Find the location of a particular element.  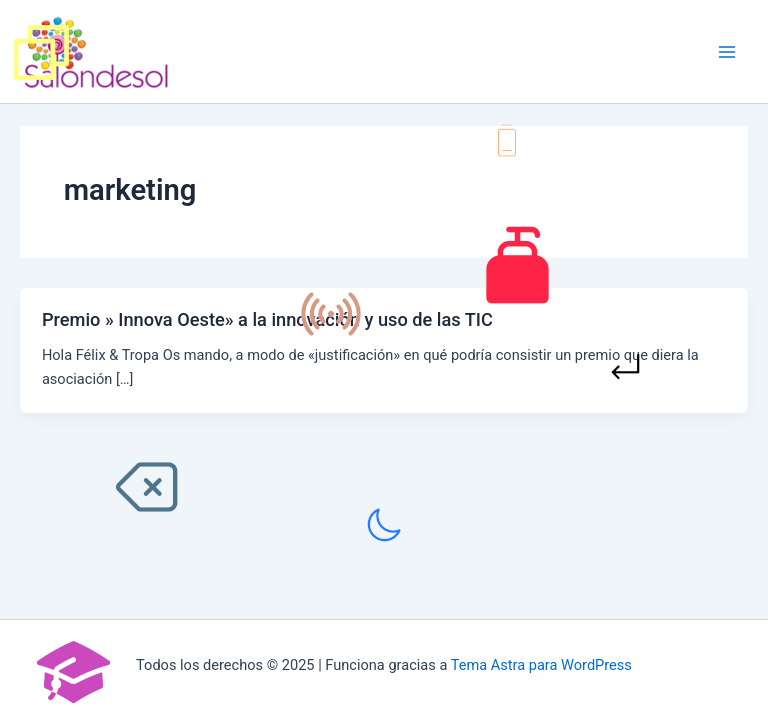

access education or learning features is located at coordinates (73, 671).